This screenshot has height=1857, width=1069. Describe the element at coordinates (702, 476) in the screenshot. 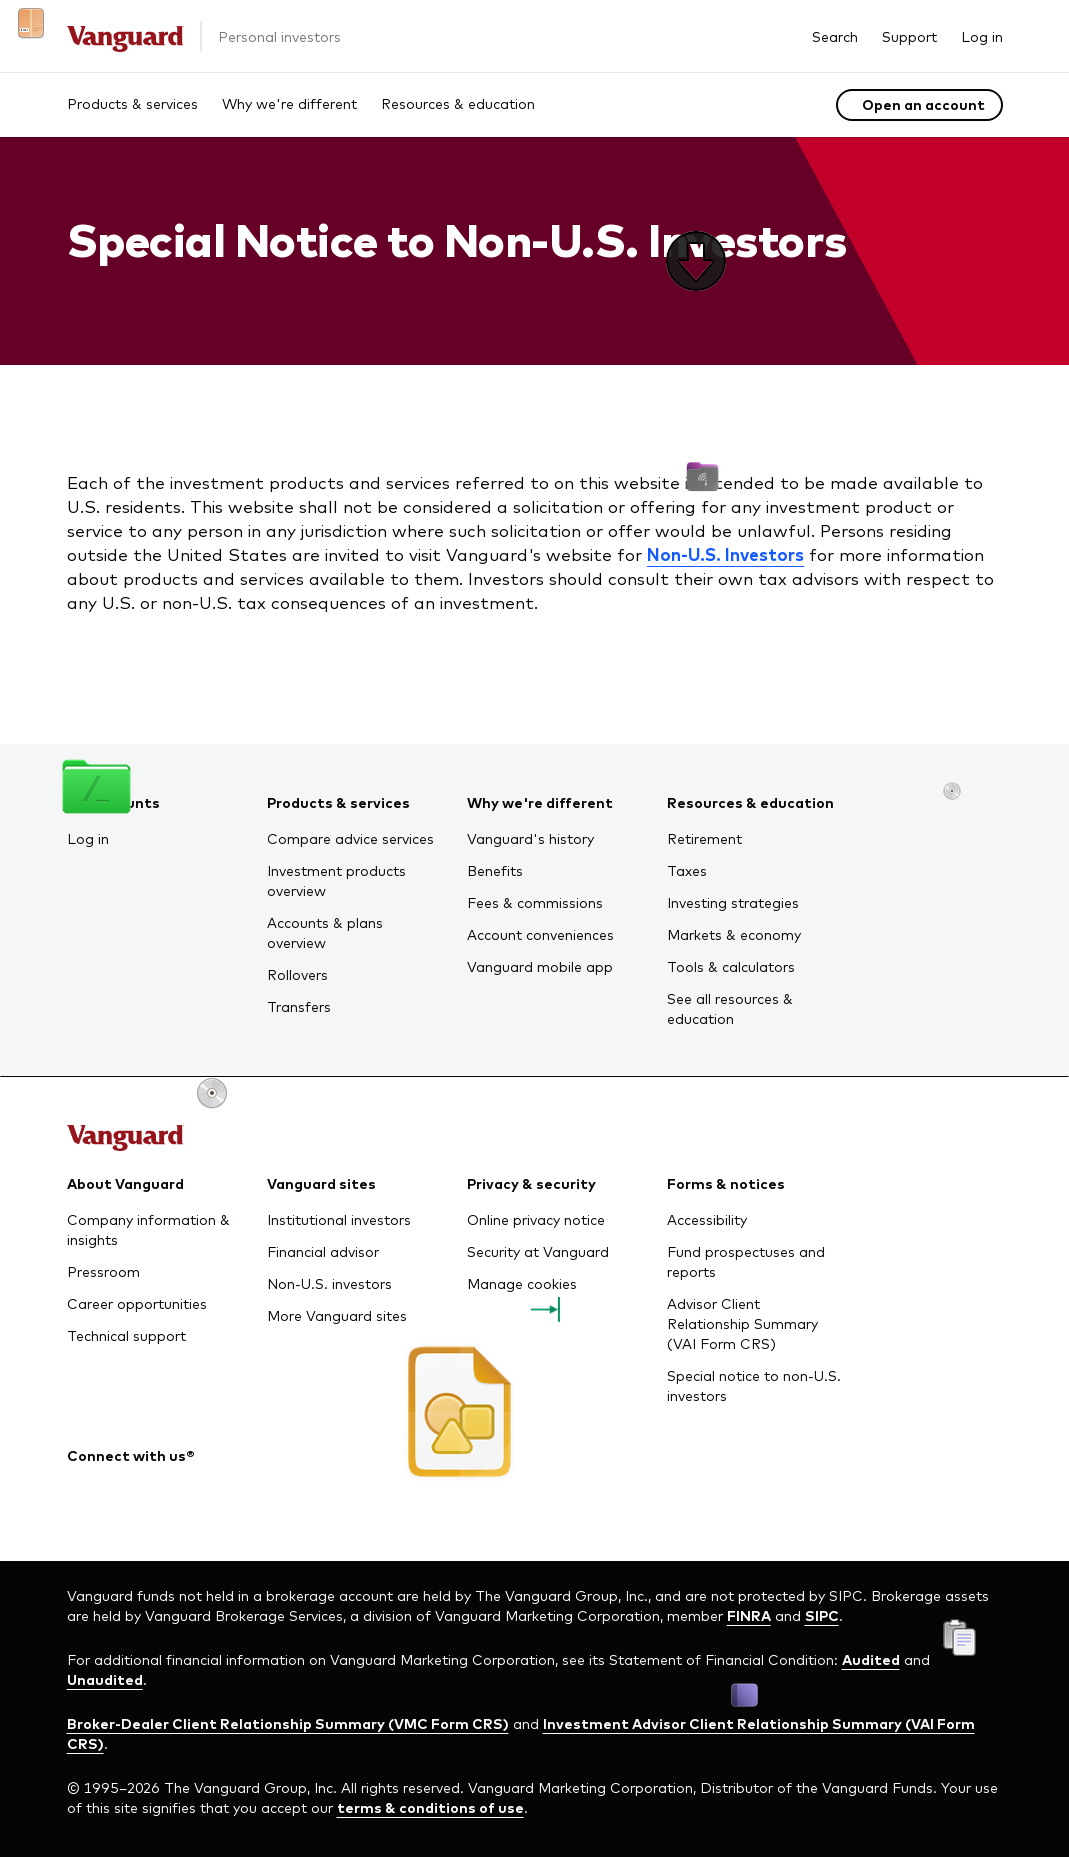

I see `open insync cloud sync folder` at that location.